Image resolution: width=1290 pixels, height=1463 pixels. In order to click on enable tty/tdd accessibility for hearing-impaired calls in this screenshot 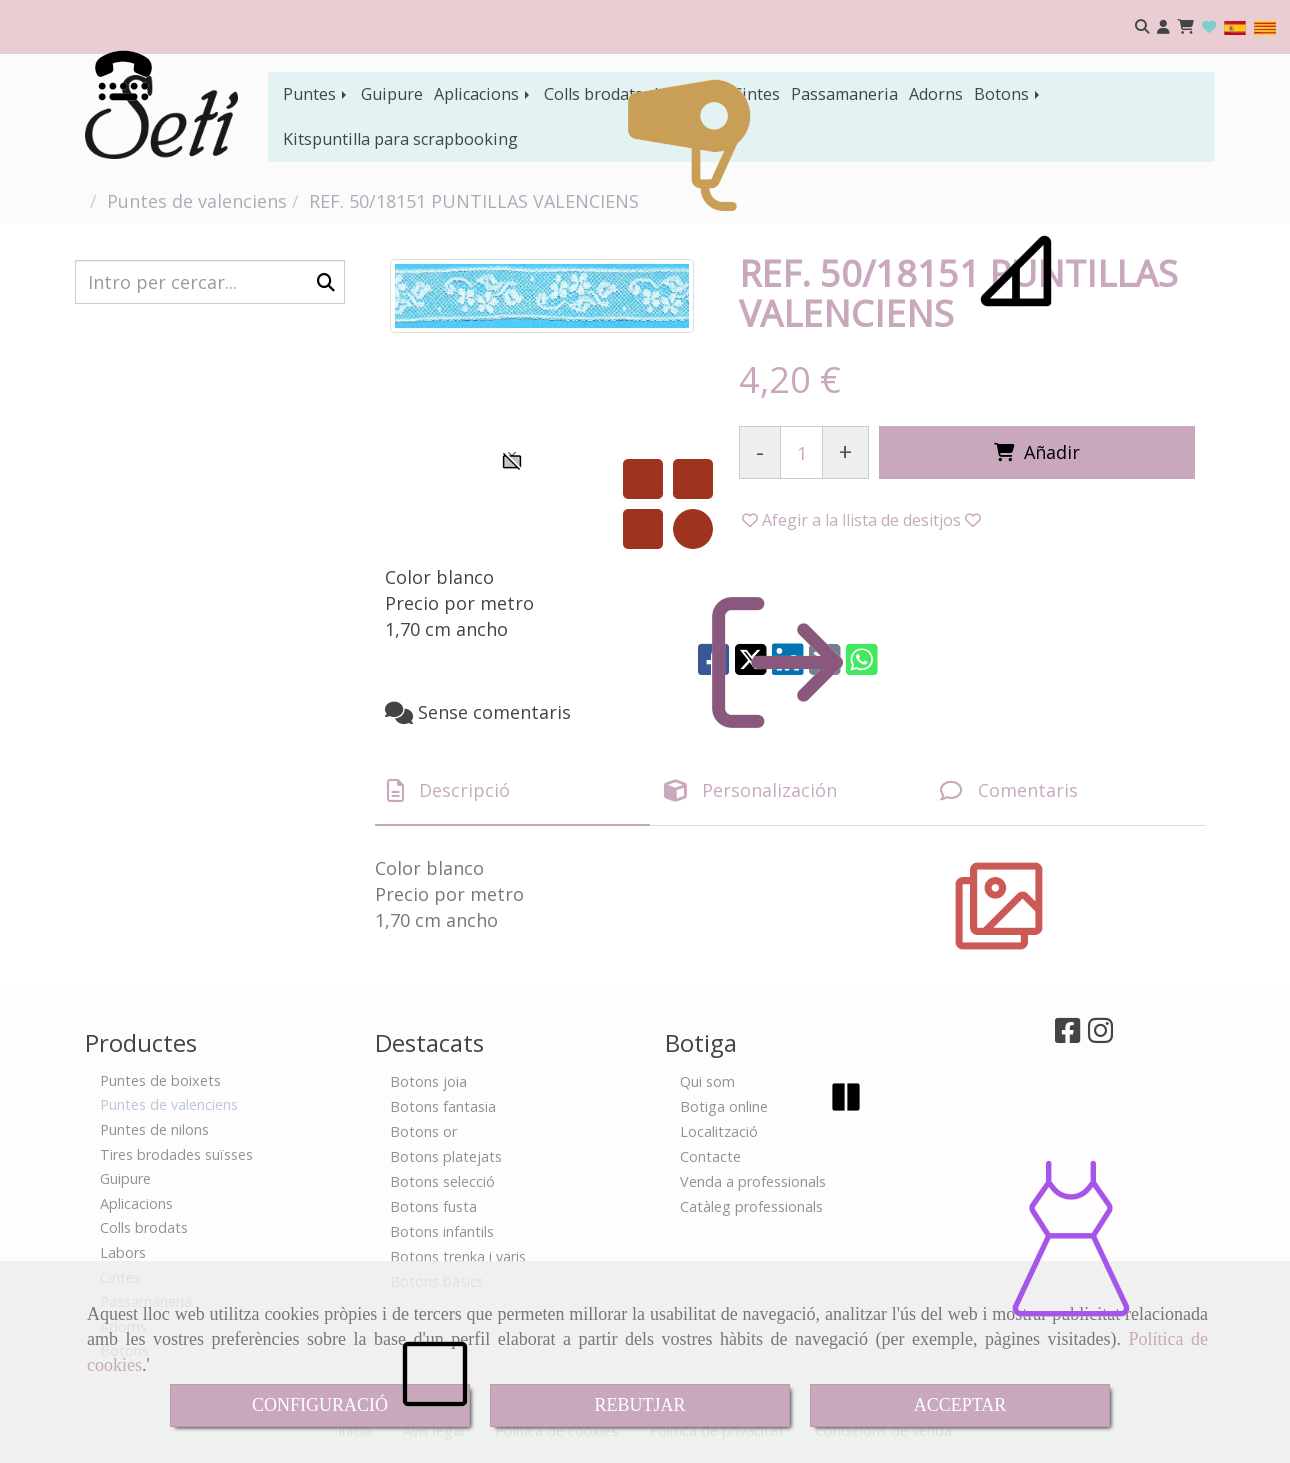, I will do `click(123, 75)`.